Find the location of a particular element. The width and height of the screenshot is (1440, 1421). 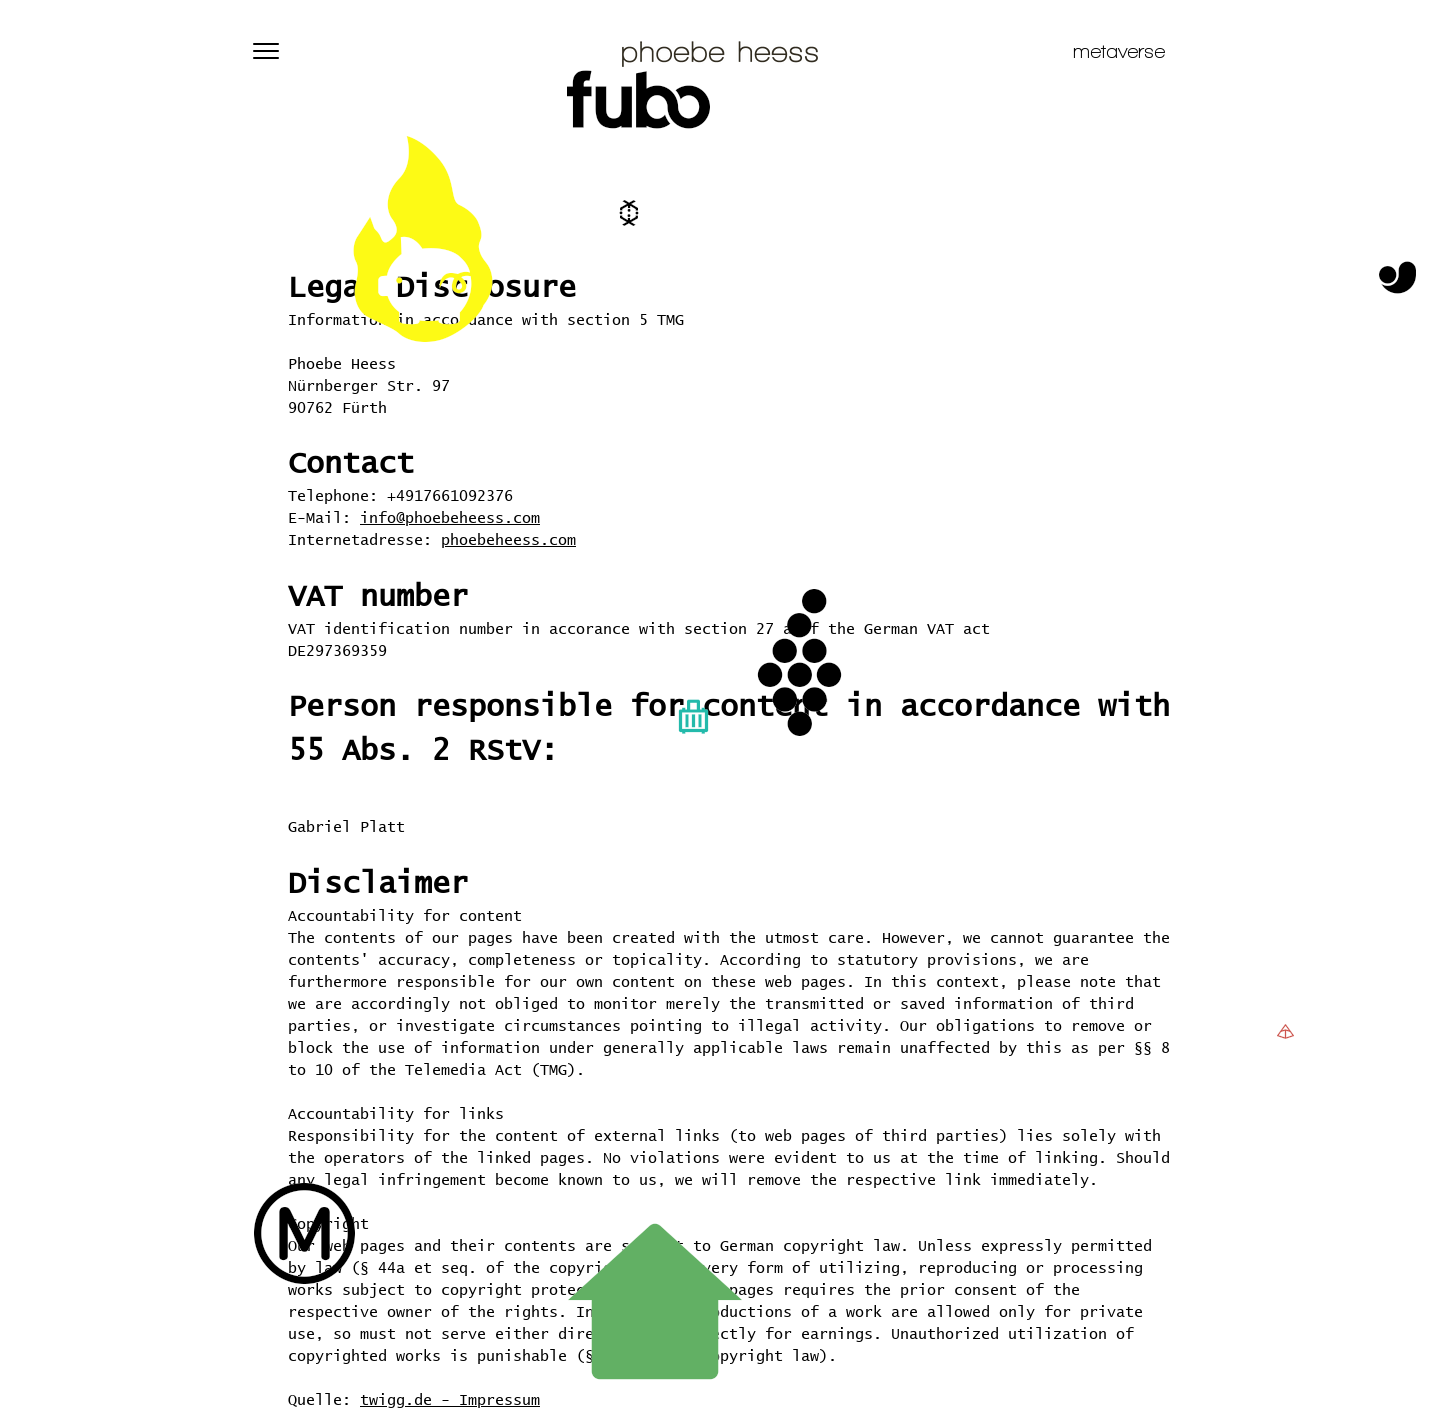

open the Vivino wine app is located at coordinates (799, 662).